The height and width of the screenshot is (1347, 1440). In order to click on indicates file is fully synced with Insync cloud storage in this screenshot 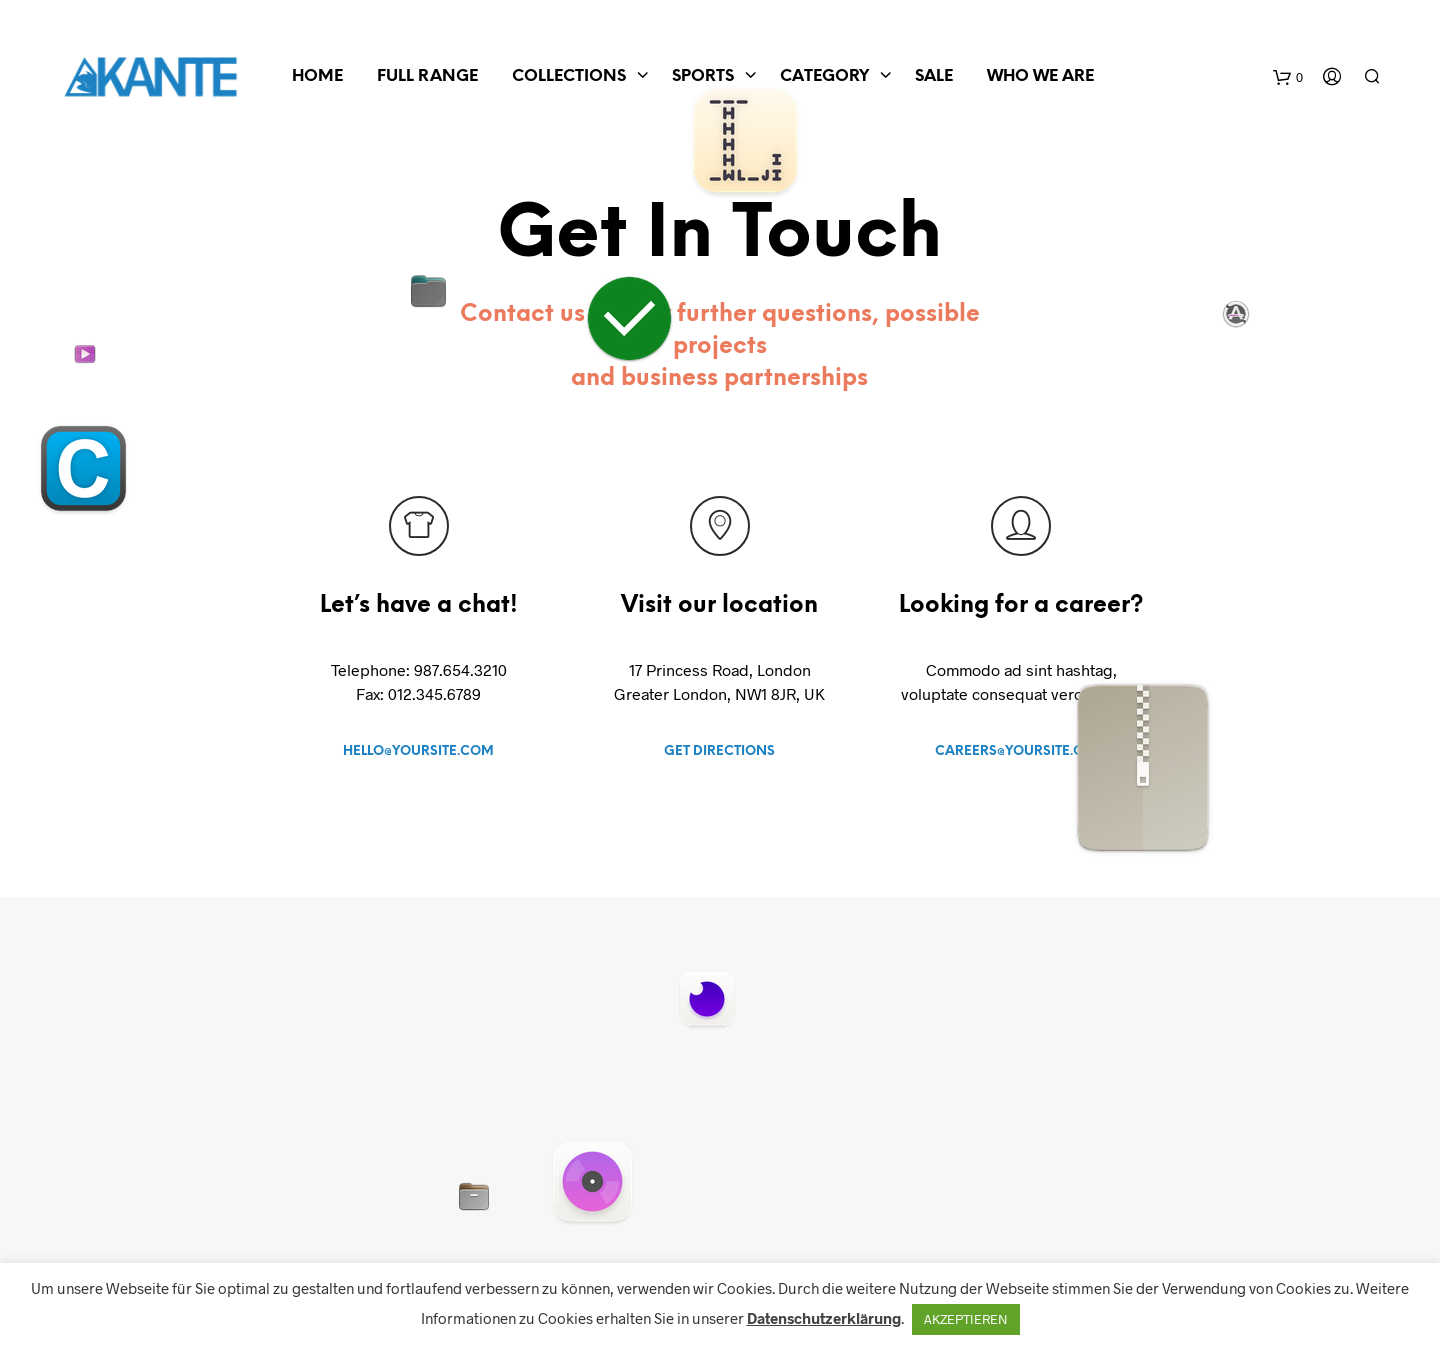, I will do `click(629, 318)`.